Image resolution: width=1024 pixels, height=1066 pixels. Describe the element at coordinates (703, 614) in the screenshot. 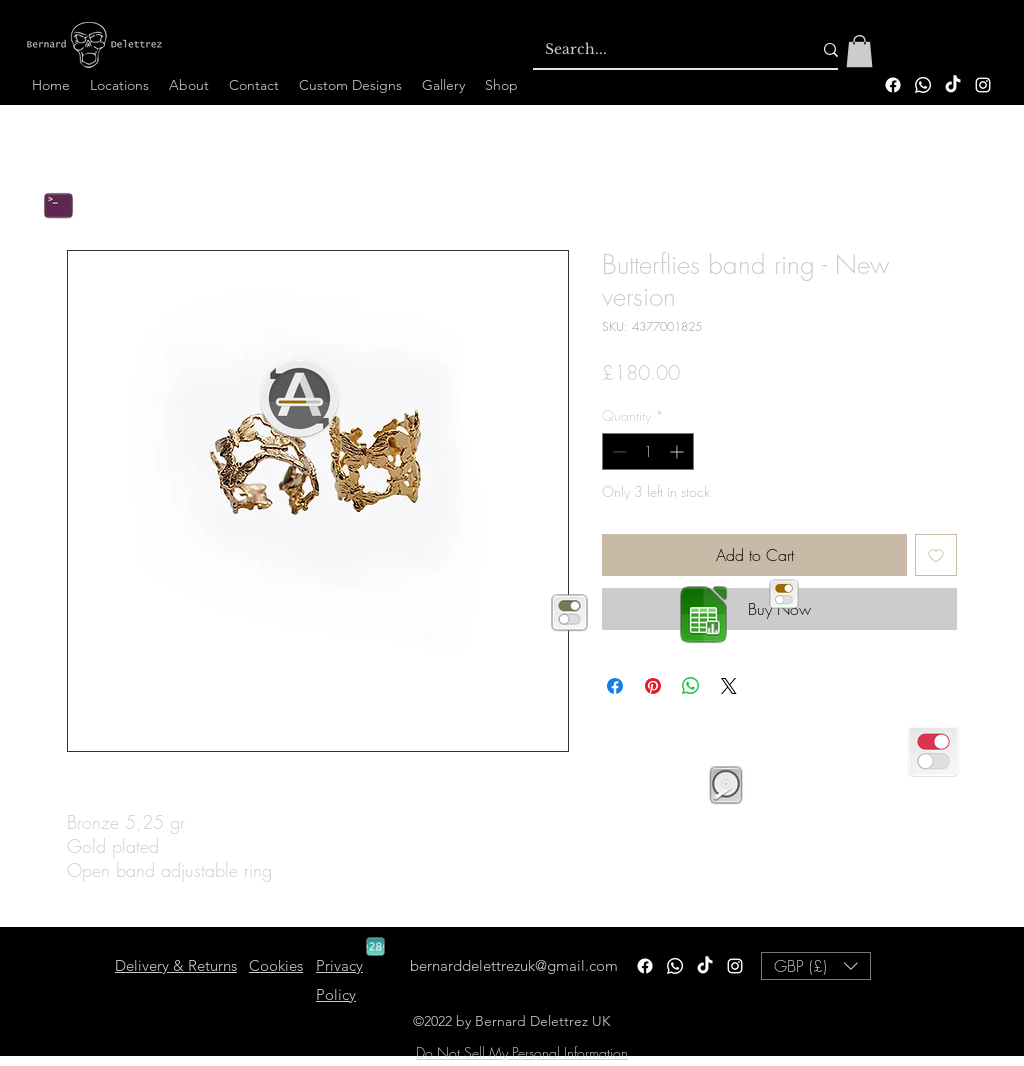

I see `open LibreOffice Calc spreadsheet application` at that location.